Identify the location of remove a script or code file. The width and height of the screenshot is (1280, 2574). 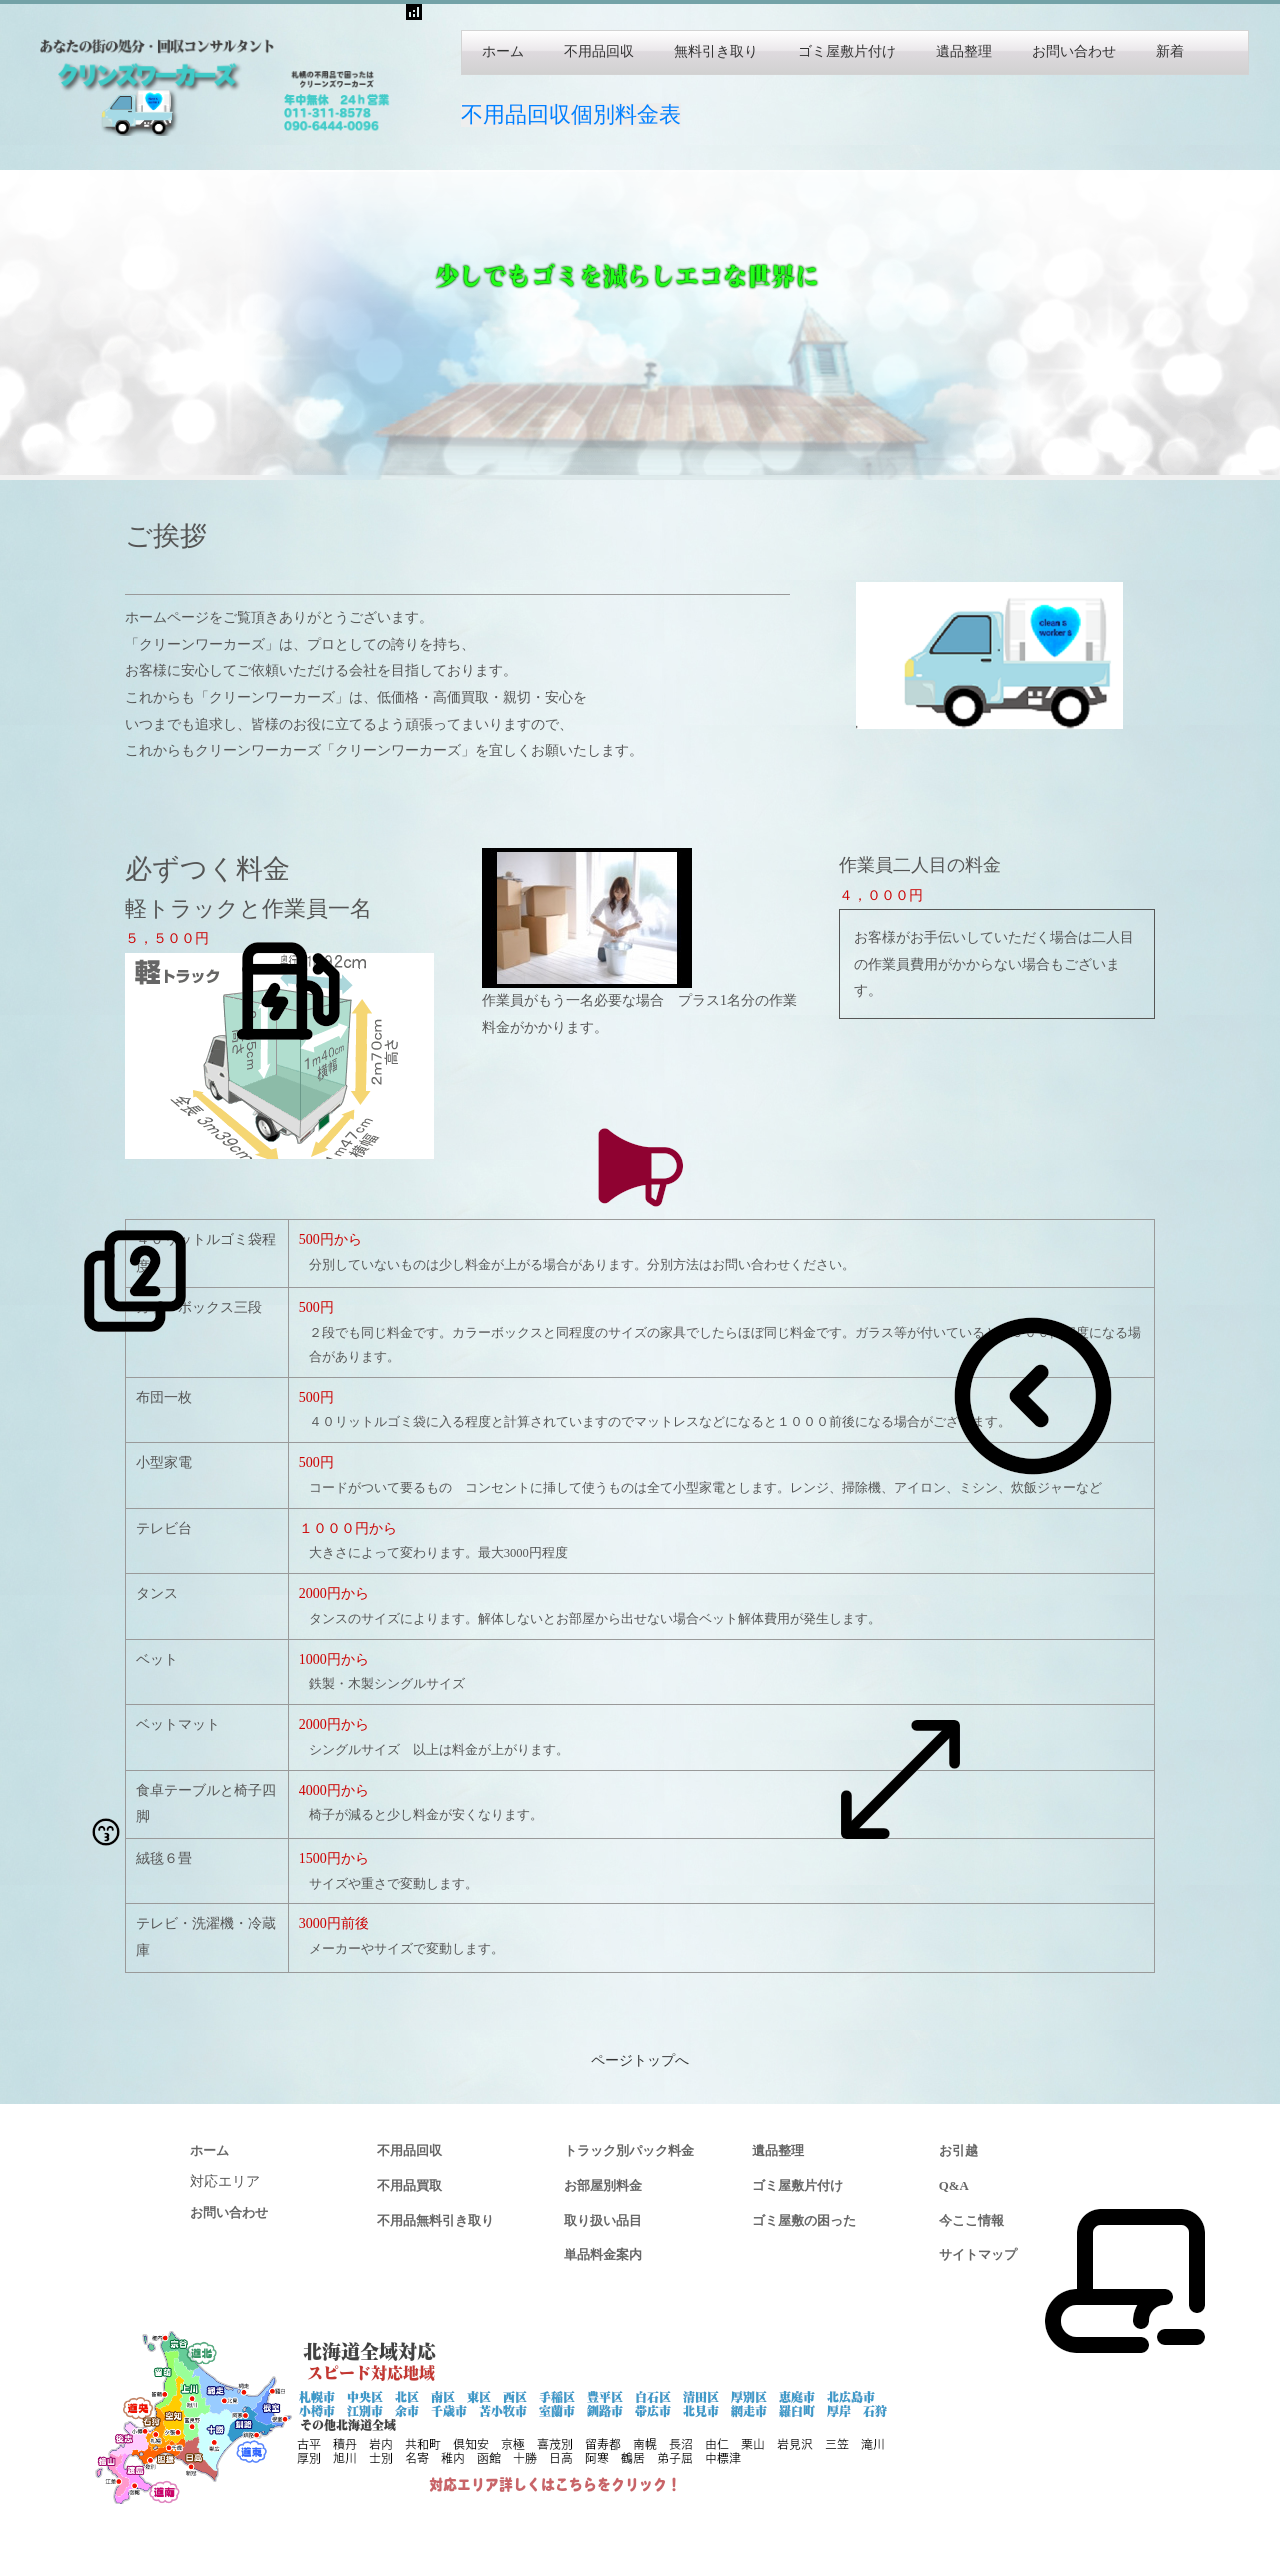
(1125, 2281).